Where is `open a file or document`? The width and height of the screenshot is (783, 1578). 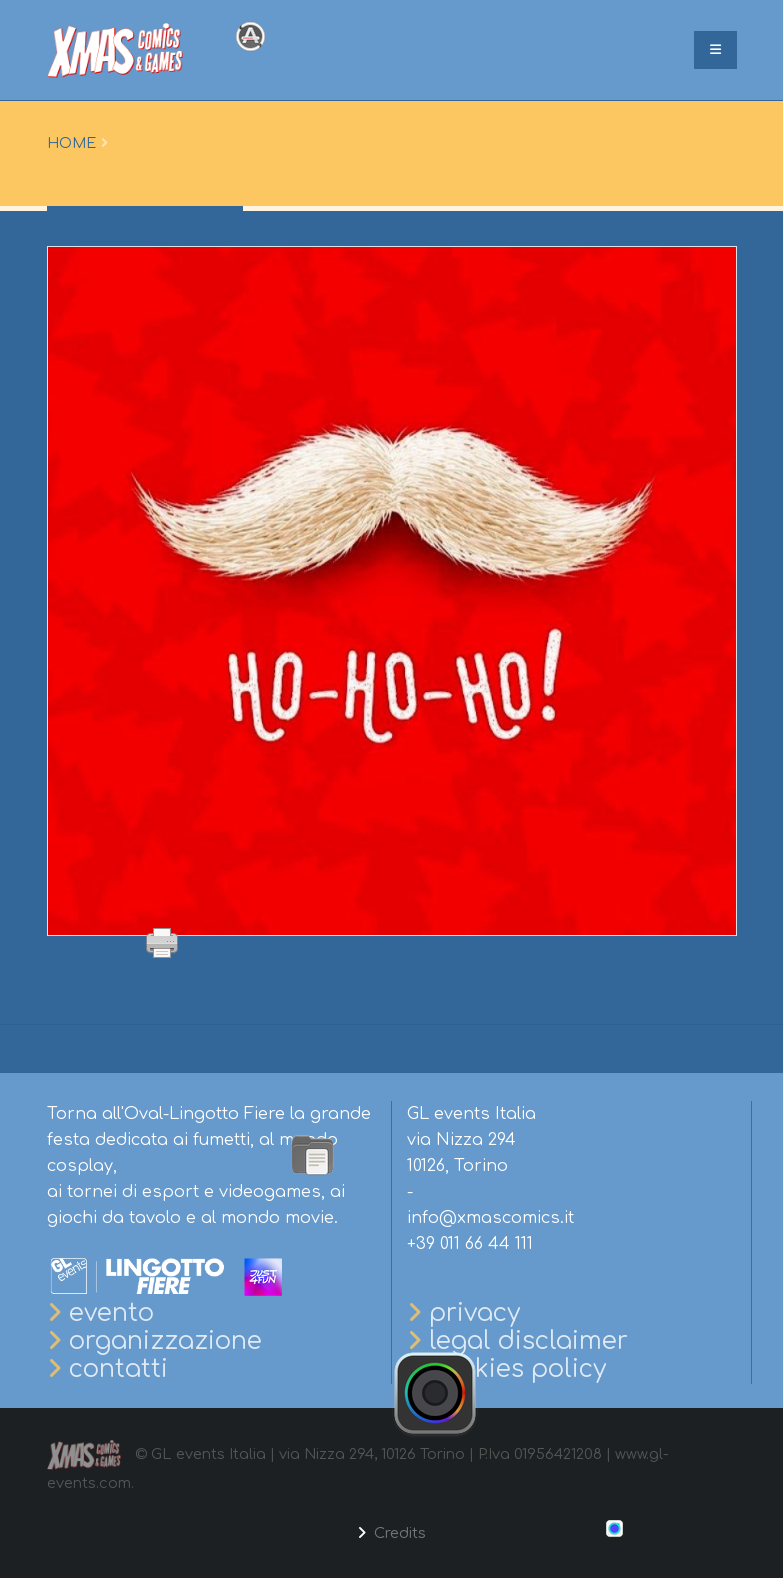 open a file or document is located at coordinates (312, 1154).